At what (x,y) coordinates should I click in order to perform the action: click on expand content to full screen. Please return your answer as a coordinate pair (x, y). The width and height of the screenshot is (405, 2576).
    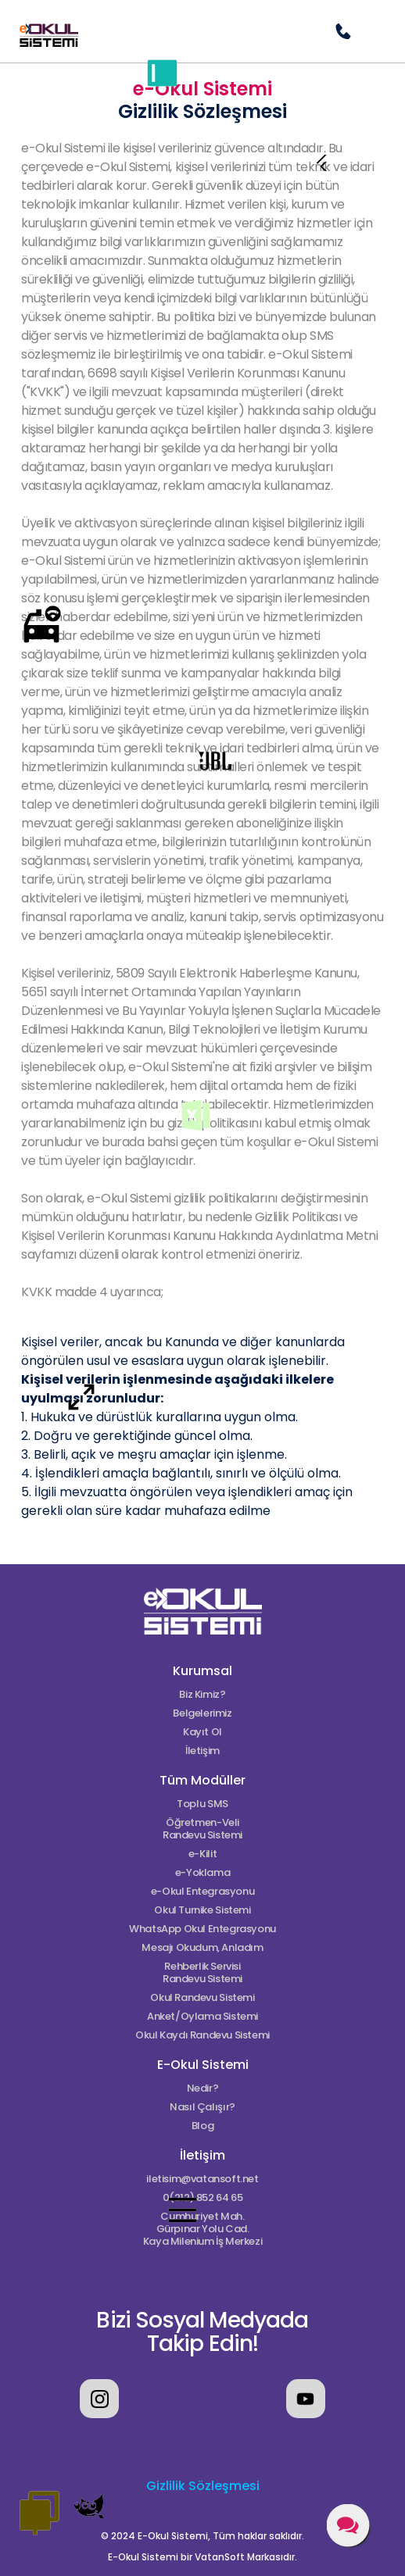
    Looking at the image, I should click on (81, 1397).